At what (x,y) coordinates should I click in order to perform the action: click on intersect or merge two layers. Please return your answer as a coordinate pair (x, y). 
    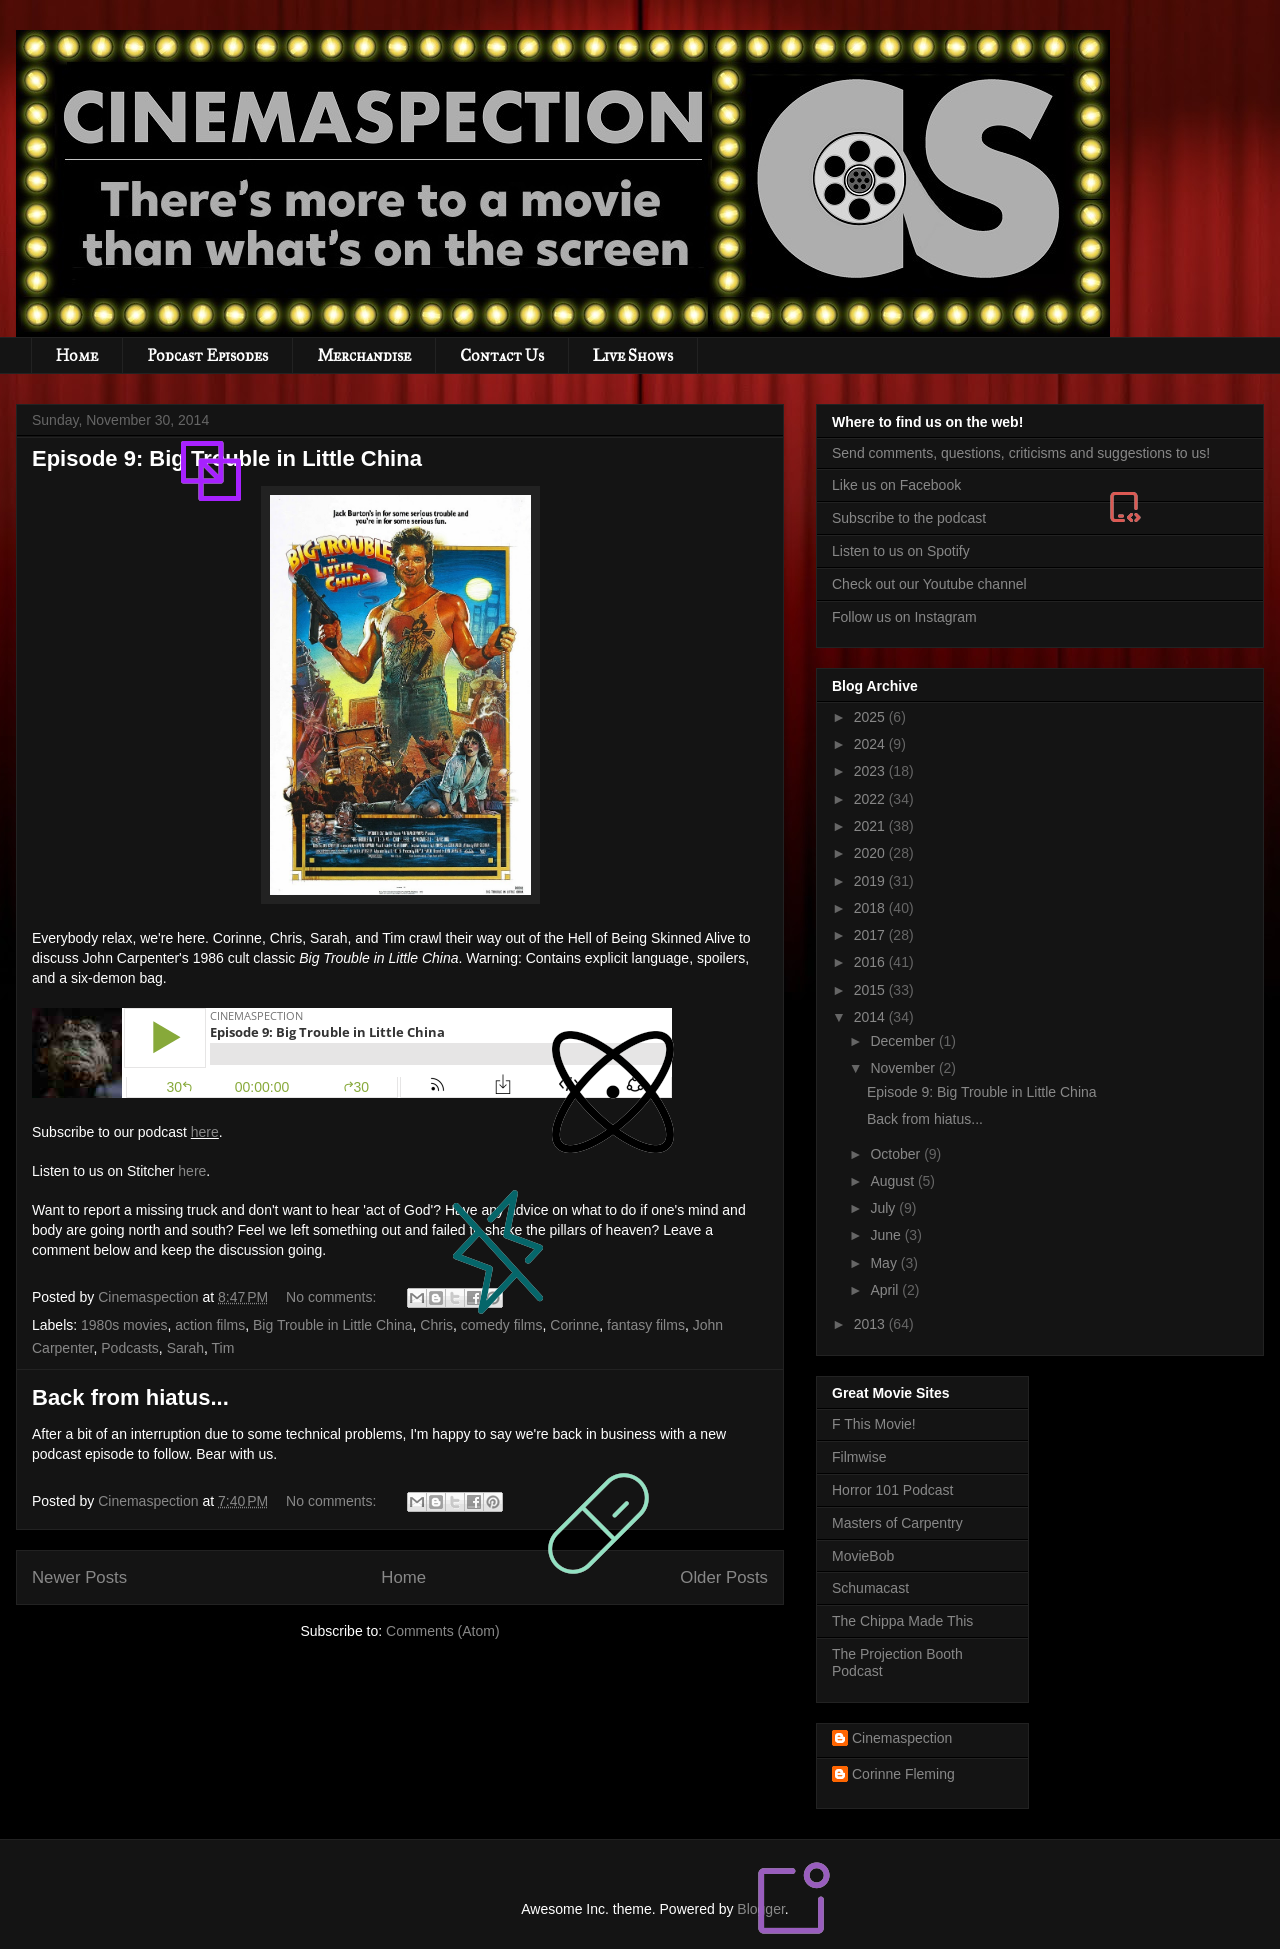
    Looking at the image, I should click on (211, 471).